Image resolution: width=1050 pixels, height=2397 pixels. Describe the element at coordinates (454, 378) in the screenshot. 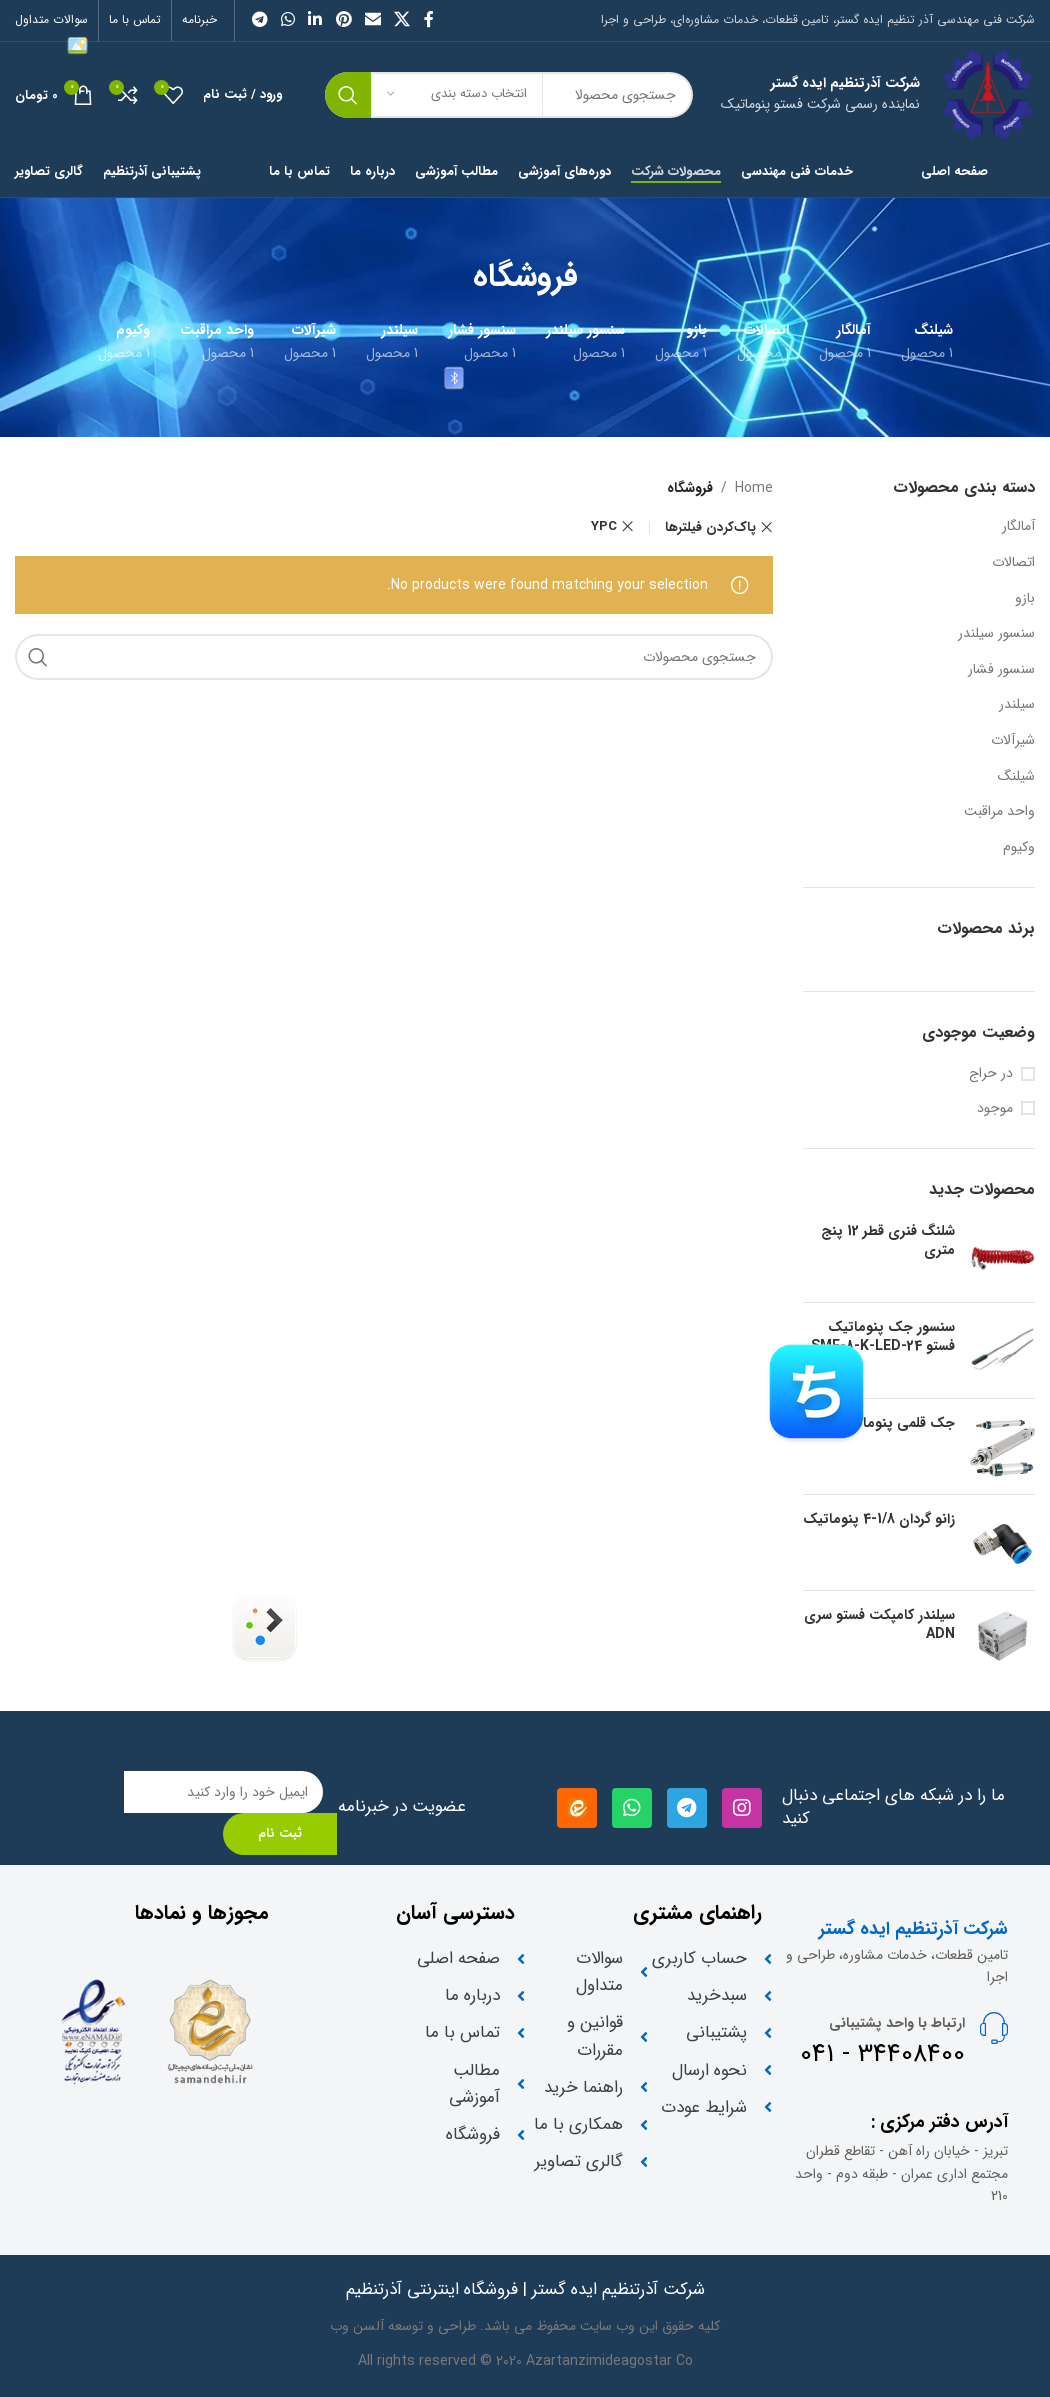

I see `indicates bluetooth is currently active` at that location.